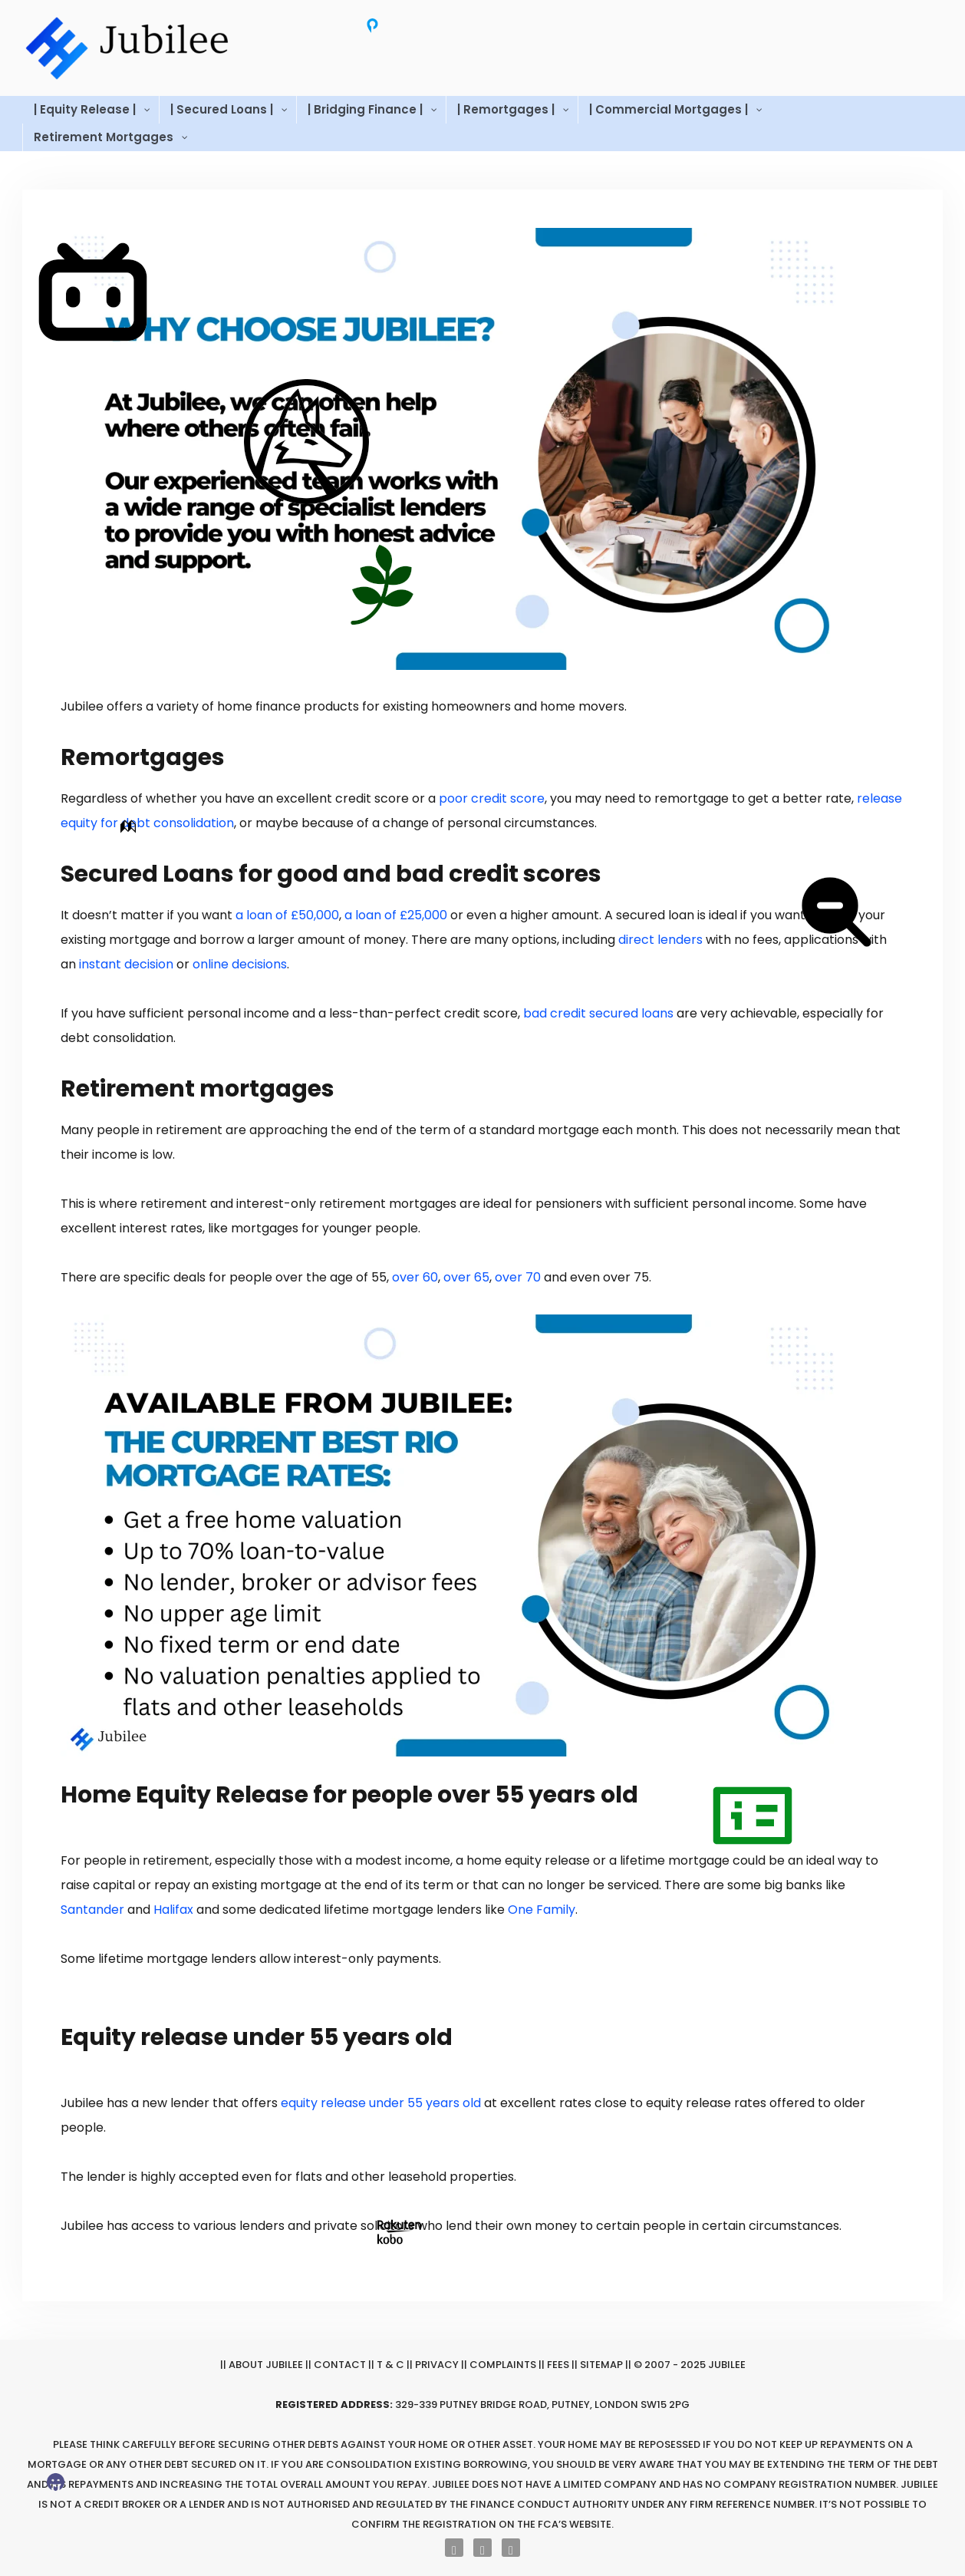 The height and width of the screenshot is (2576, 965). I want to click on view contact or business card details, so click(753, 1816).